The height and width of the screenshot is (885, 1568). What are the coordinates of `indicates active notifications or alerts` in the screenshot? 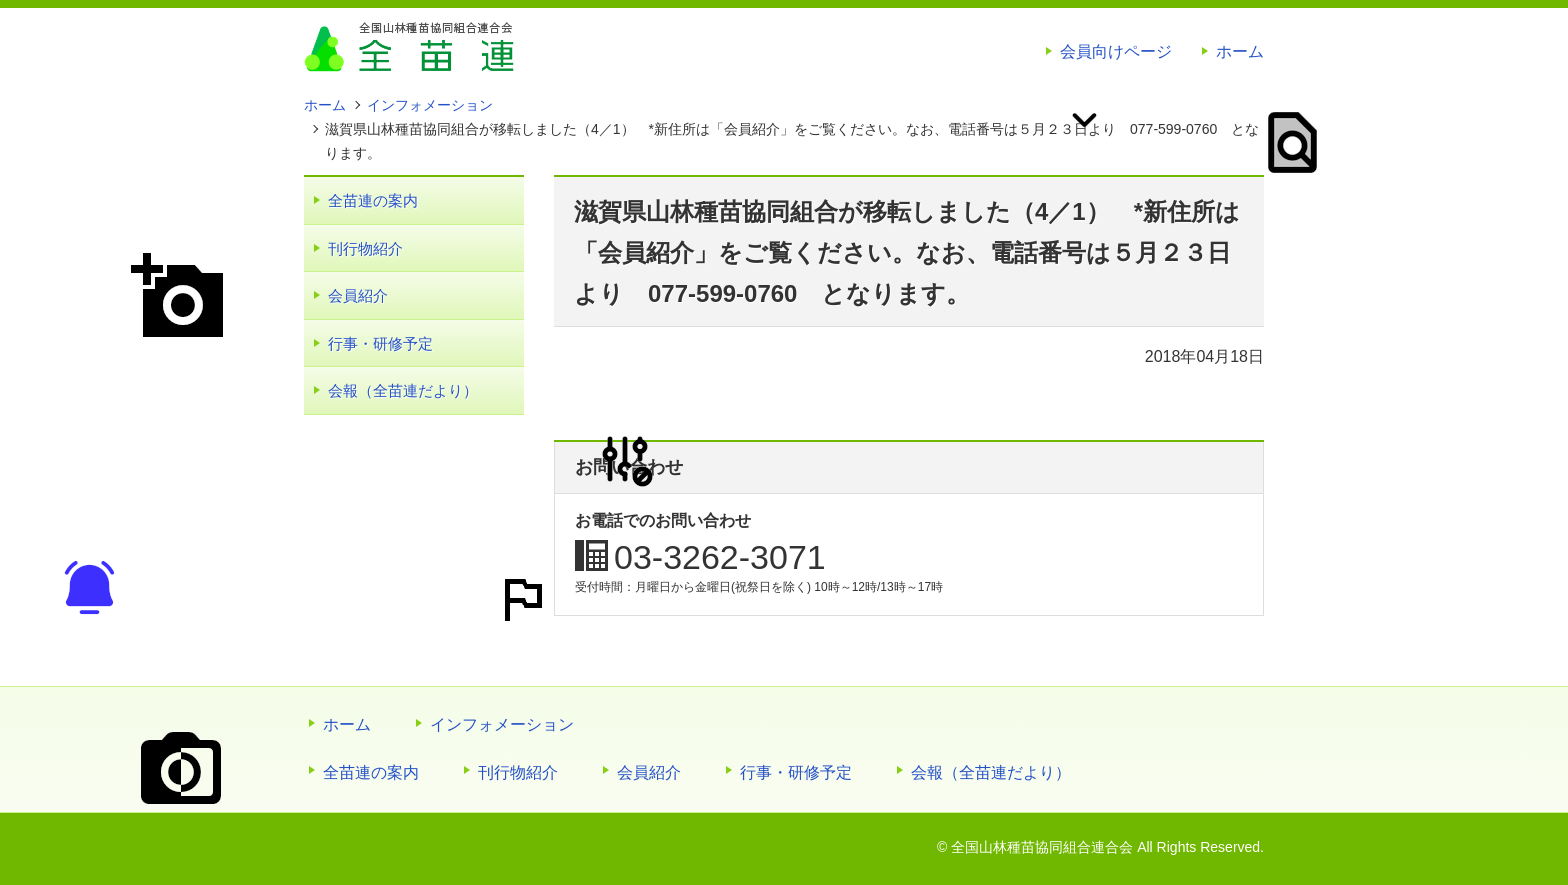 It's located at (89, 588).